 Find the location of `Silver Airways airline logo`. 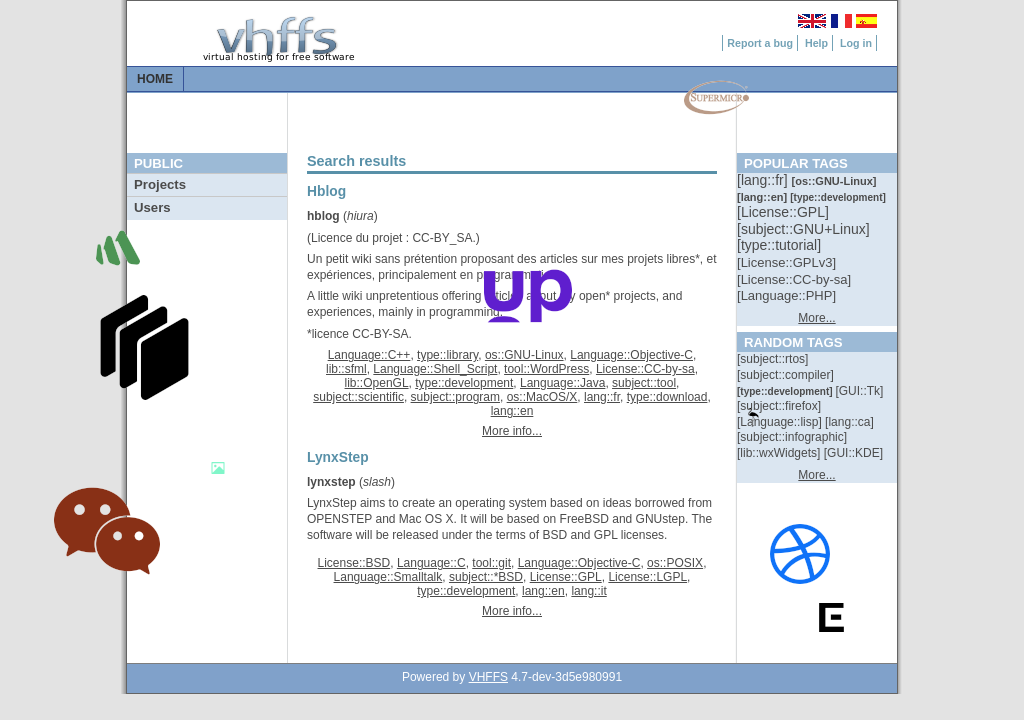

Silver Airways airline logo is located at coordinates (753, 417).